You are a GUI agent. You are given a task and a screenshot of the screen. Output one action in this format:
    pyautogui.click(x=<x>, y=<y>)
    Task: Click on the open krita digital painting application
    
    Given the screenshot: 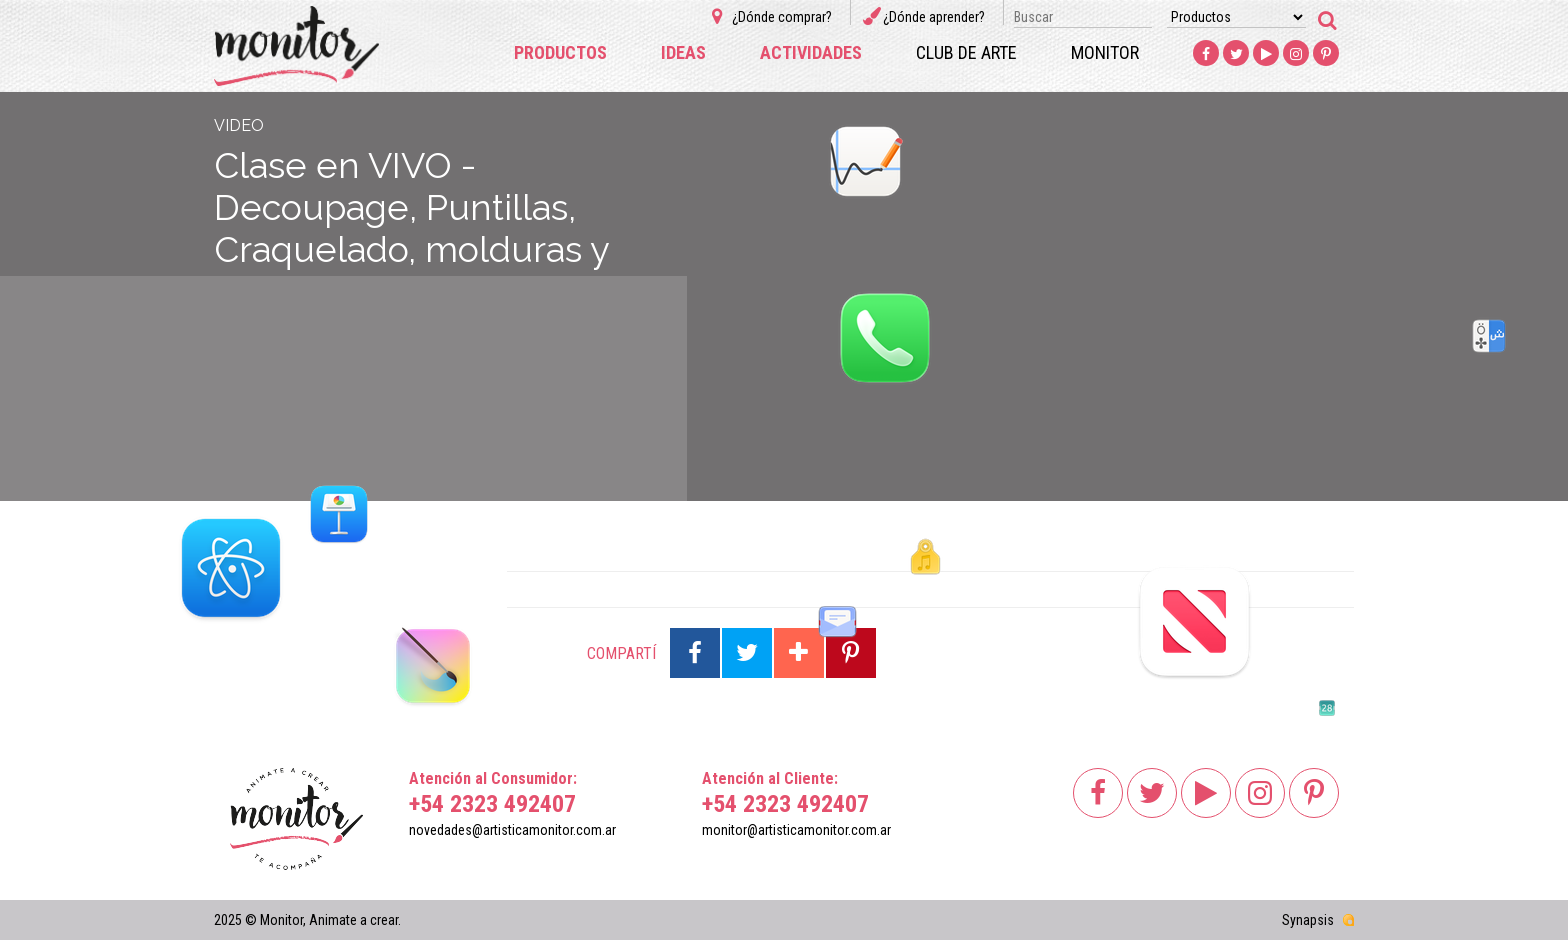 What is the action you would take?
    pyautogui.click(x=433, y=666)
    